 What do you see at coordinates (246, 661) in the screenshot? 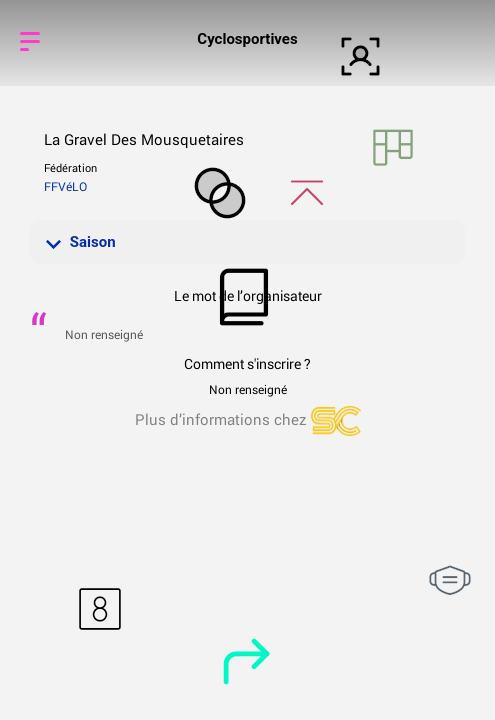
I see `share or forward content` at bounding box center [246, 661].